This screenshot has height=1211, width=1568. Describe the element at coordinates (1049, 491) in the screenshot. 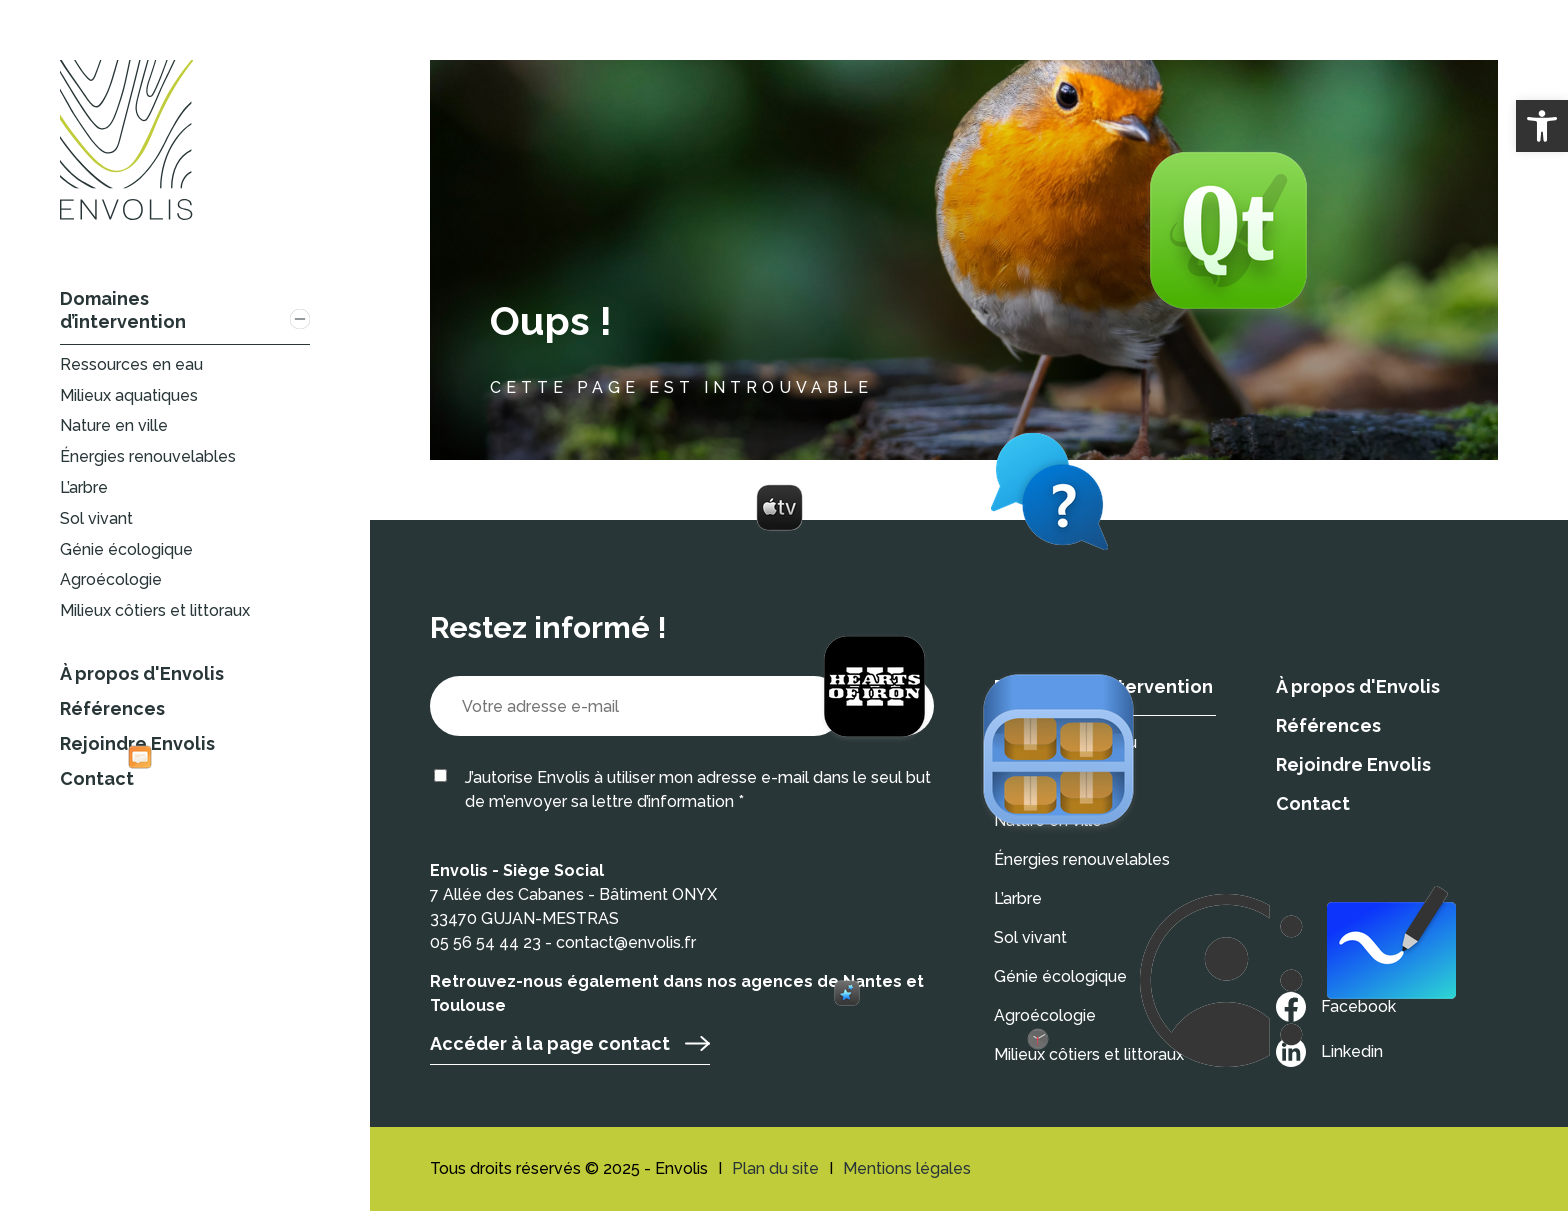

I see `open help and support` at that location.